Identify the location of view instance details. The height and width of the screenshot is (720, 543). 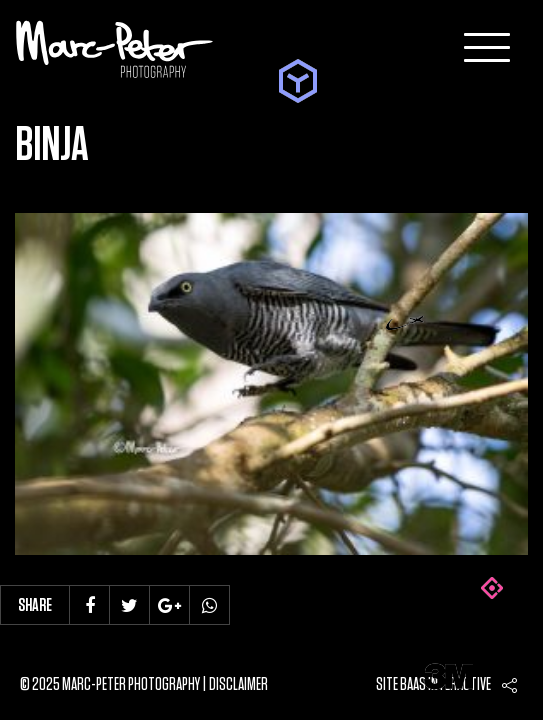
(298, 81).